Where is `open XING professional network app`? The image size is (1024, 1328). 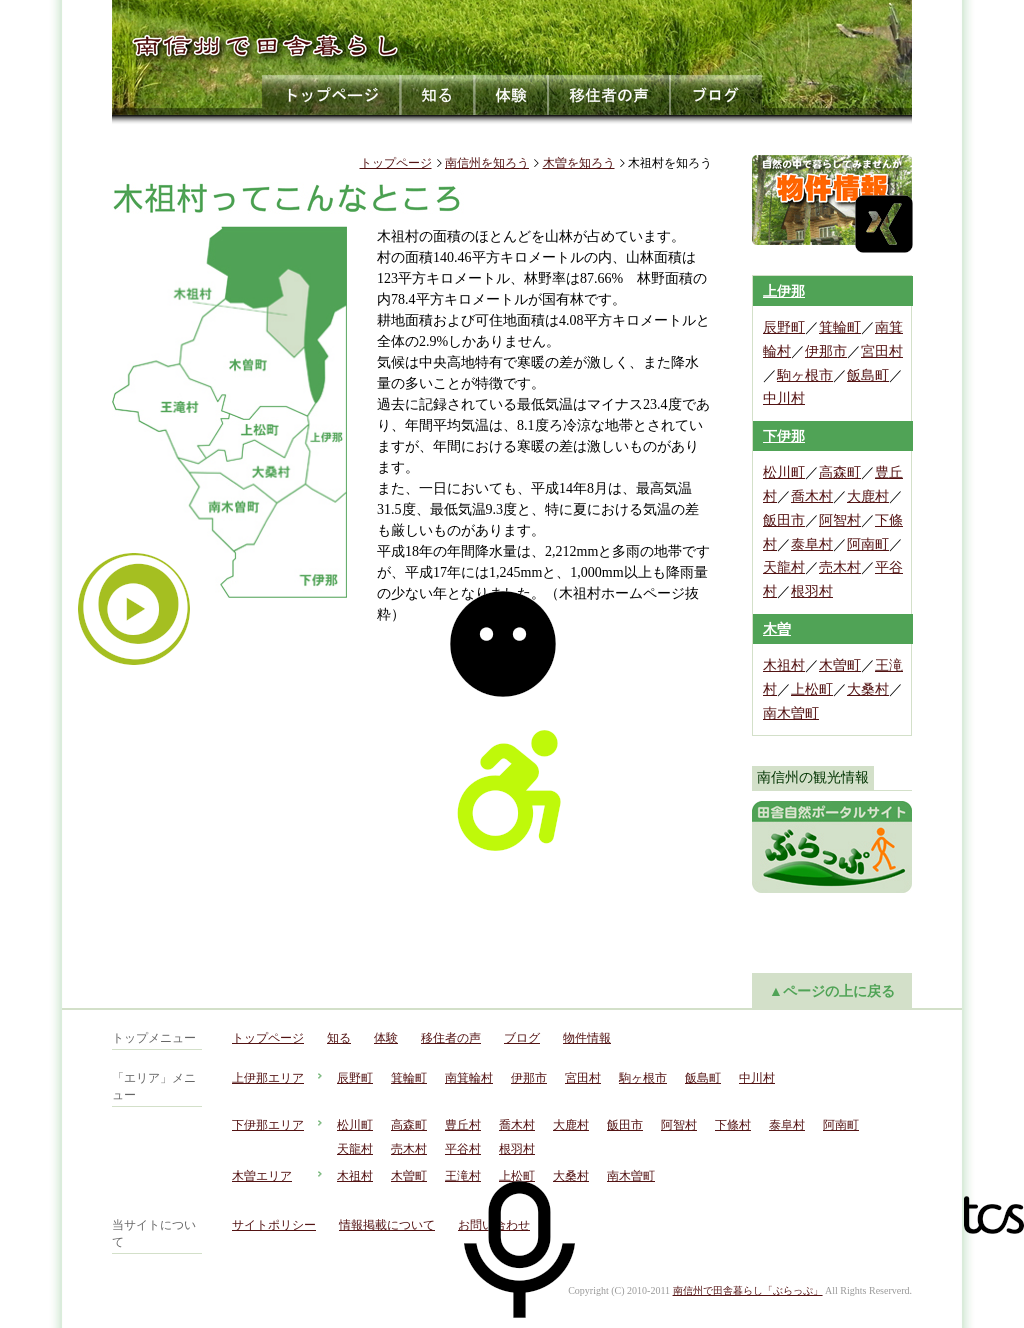
open XING professional network app is located at coordinates (884, 224).